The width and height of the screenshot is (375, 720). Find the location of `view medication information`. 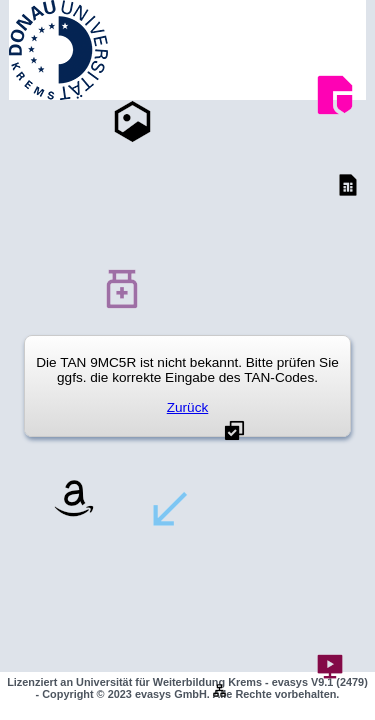

view medication information is located at coordinates (122, 289).